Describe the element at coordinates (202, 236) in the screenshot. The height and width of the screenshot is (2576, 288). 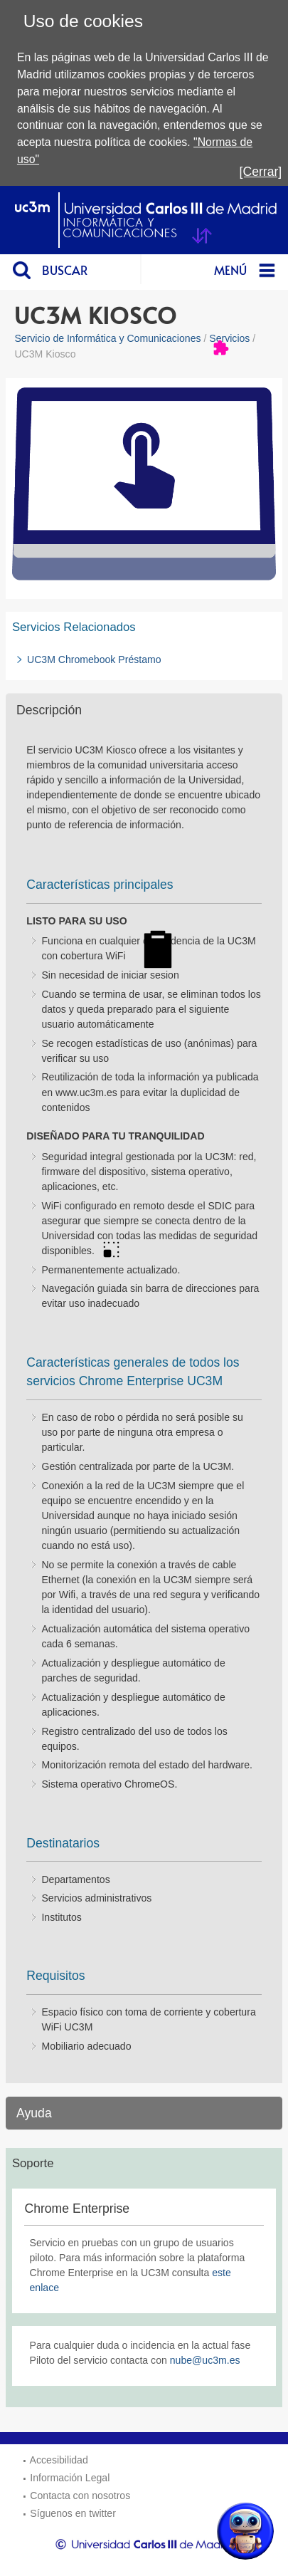
I see `swap or reorder items vertically` at that location.